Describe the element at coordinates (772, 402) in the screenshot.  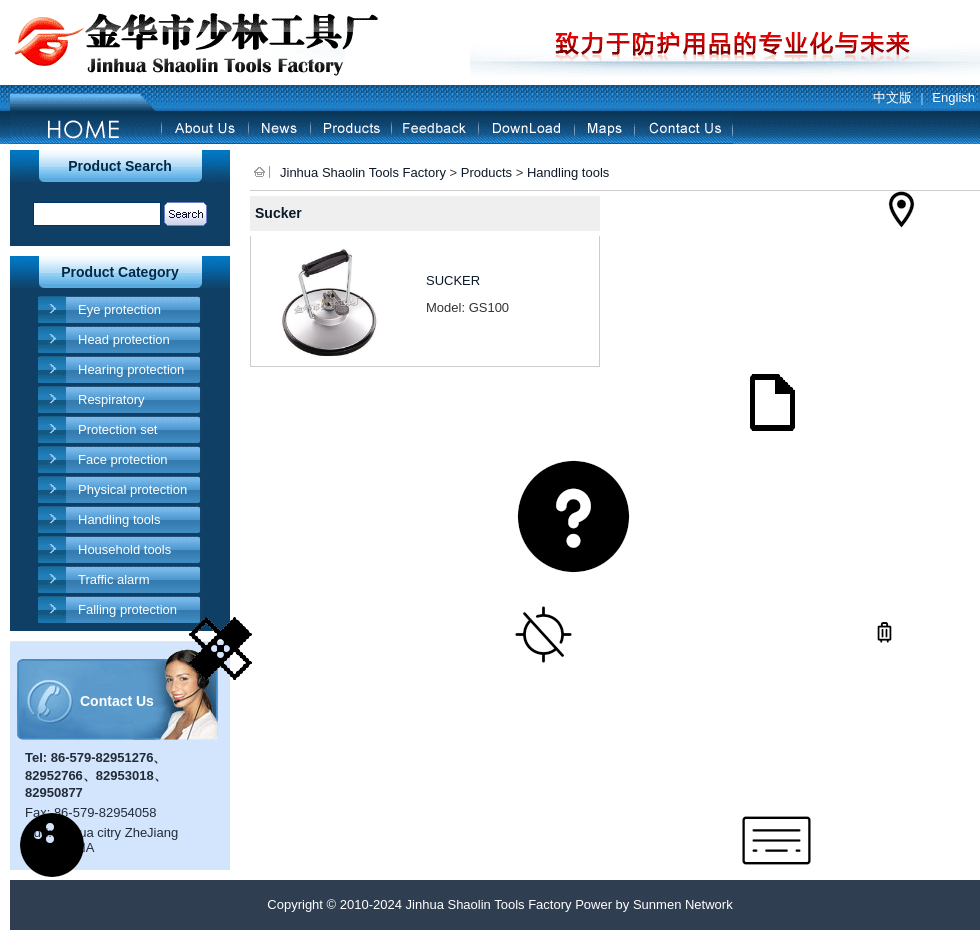
I see `insert or attach a file` at that location.